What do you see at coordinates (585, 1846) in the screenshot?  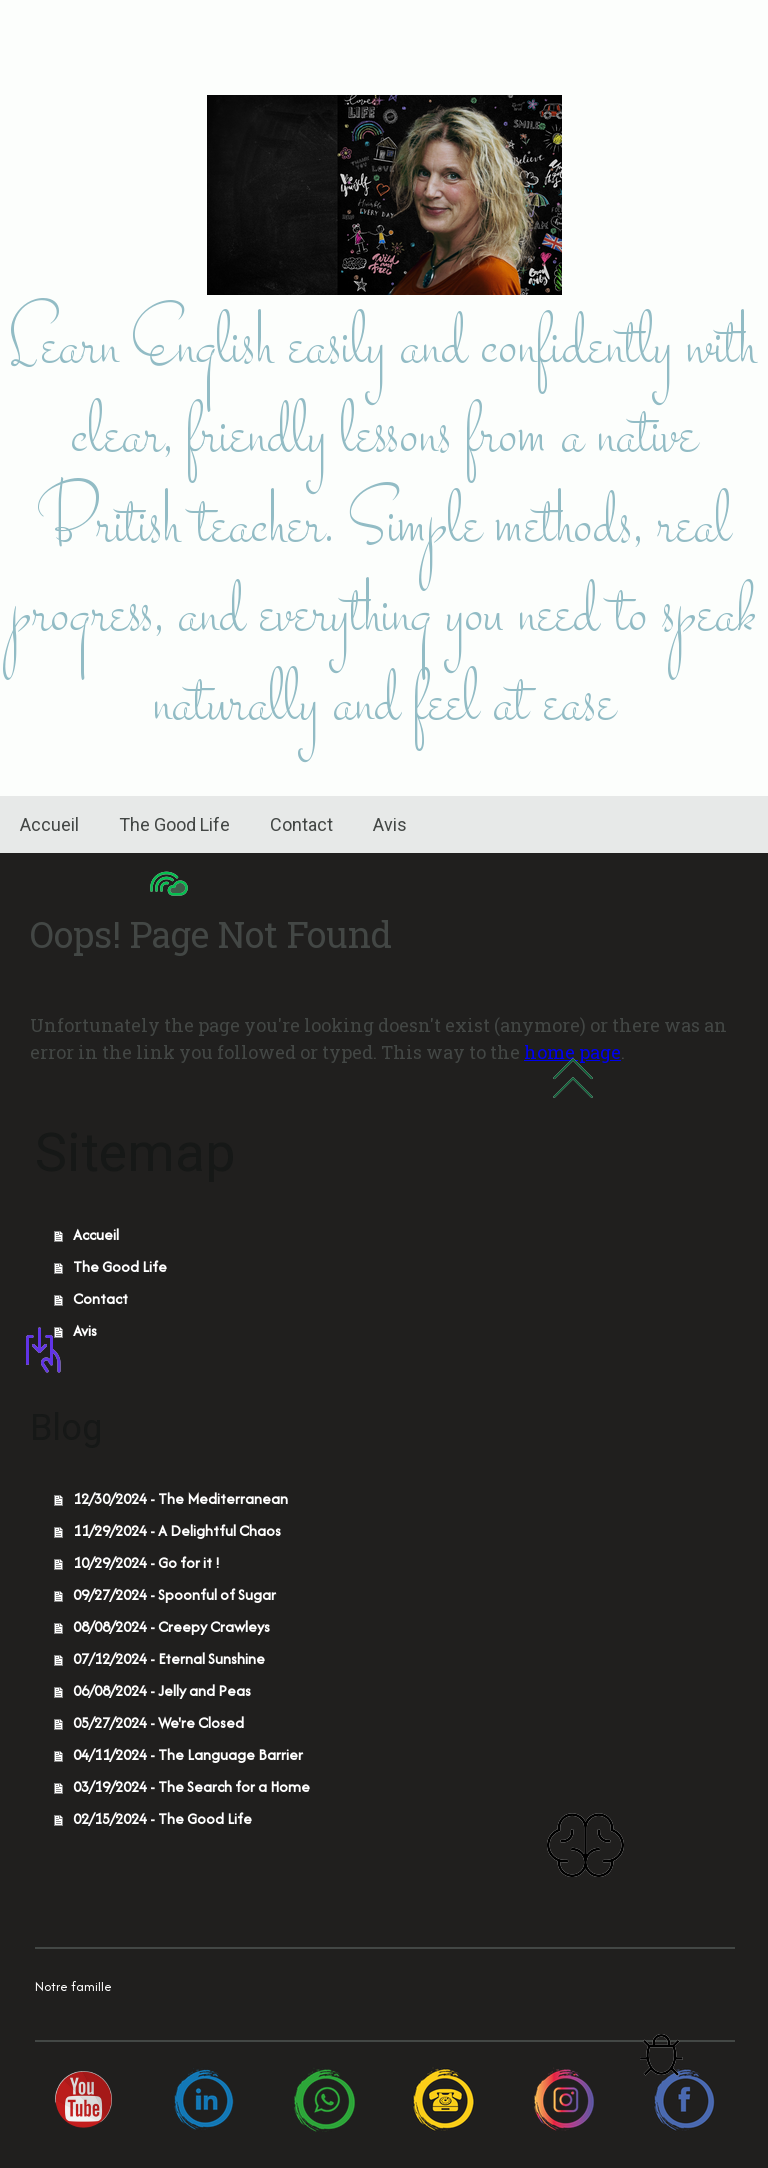 I see `access AI or smart features` at bounding box center [585, 1846].